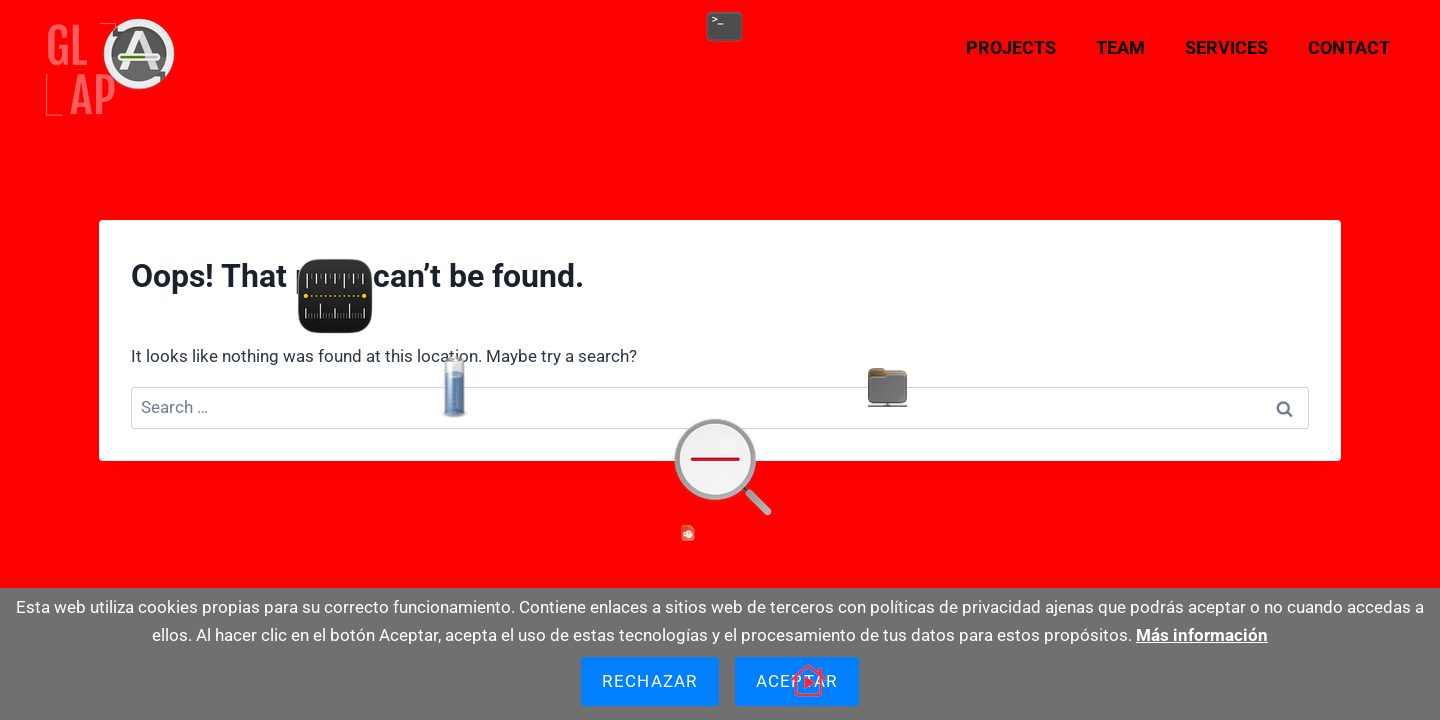 This screenshot has height=720, width=1440. I want to click on open the terminal application, so click(724, 26).